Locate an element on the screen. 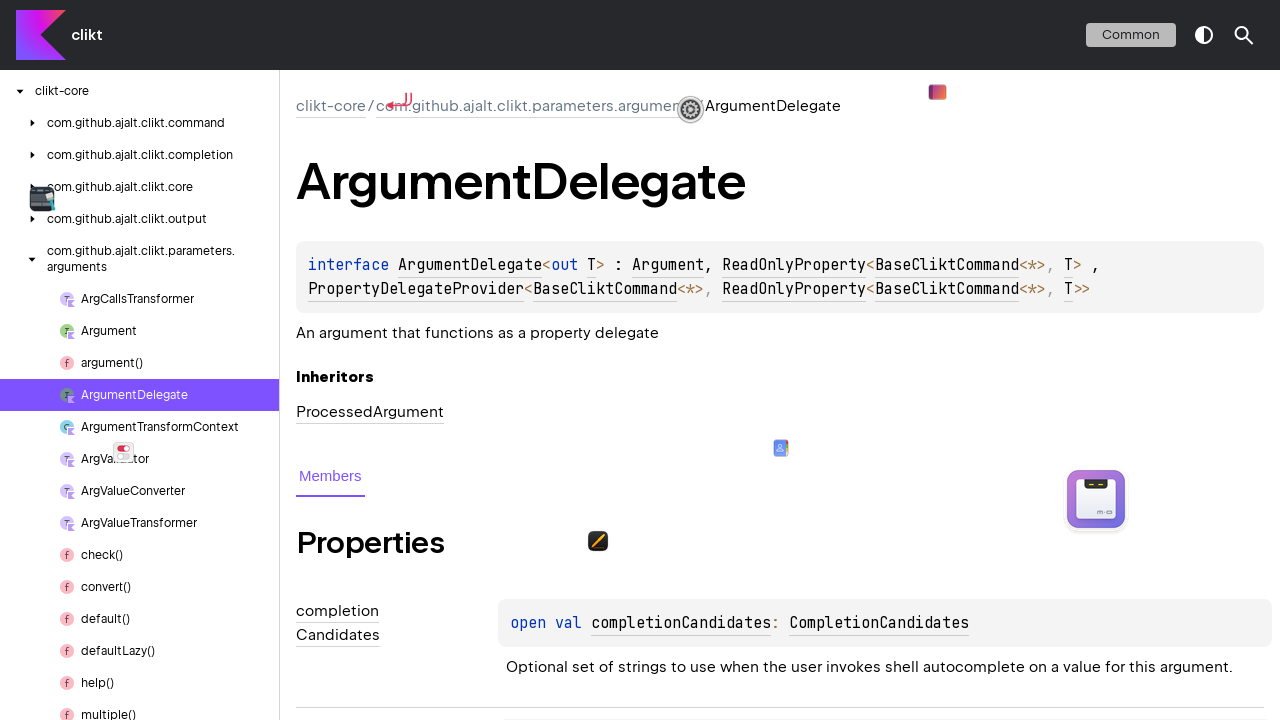 This screenshot has width=1280, height=720. open motrix download manager is located at coordinates (1096, 499).